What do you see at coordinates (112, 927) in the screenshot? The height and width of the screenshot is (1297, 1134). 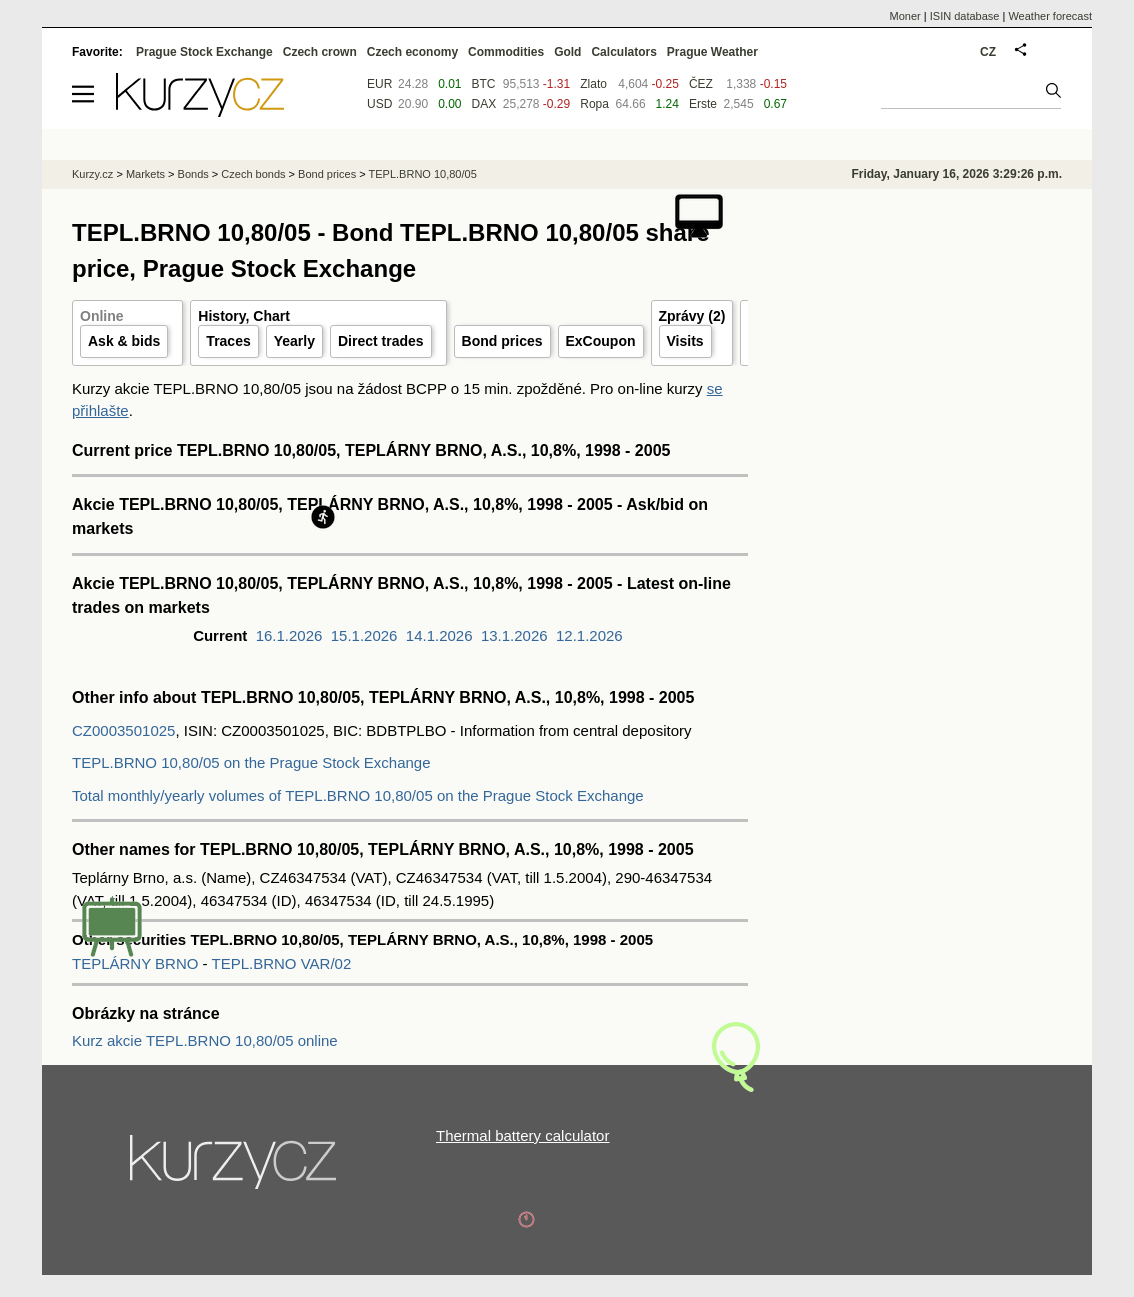 I see `open presentation mode` at bounding box center [112, 927].